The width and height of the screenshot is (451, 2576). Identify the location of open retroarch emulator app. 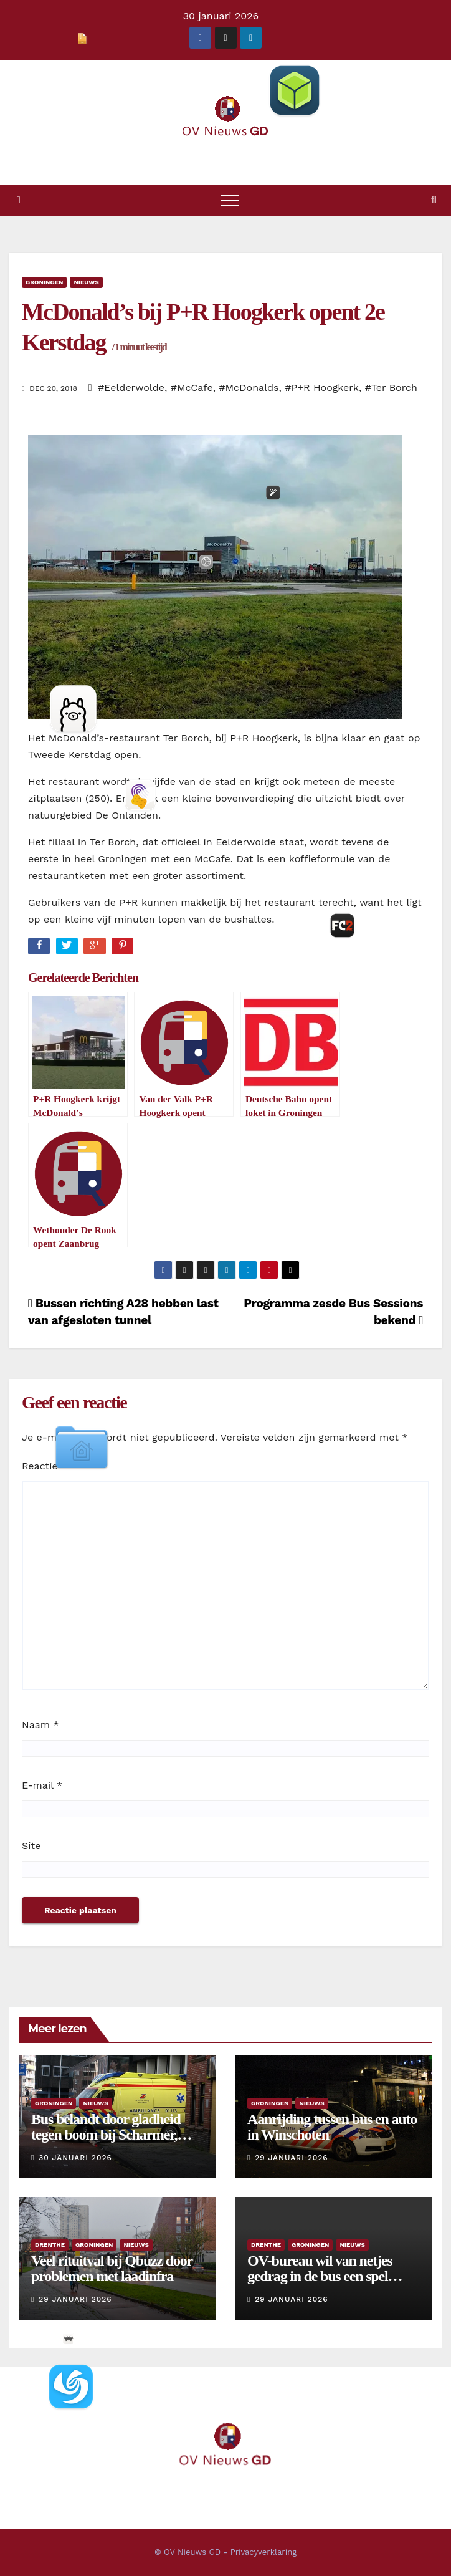
(69, 2338).